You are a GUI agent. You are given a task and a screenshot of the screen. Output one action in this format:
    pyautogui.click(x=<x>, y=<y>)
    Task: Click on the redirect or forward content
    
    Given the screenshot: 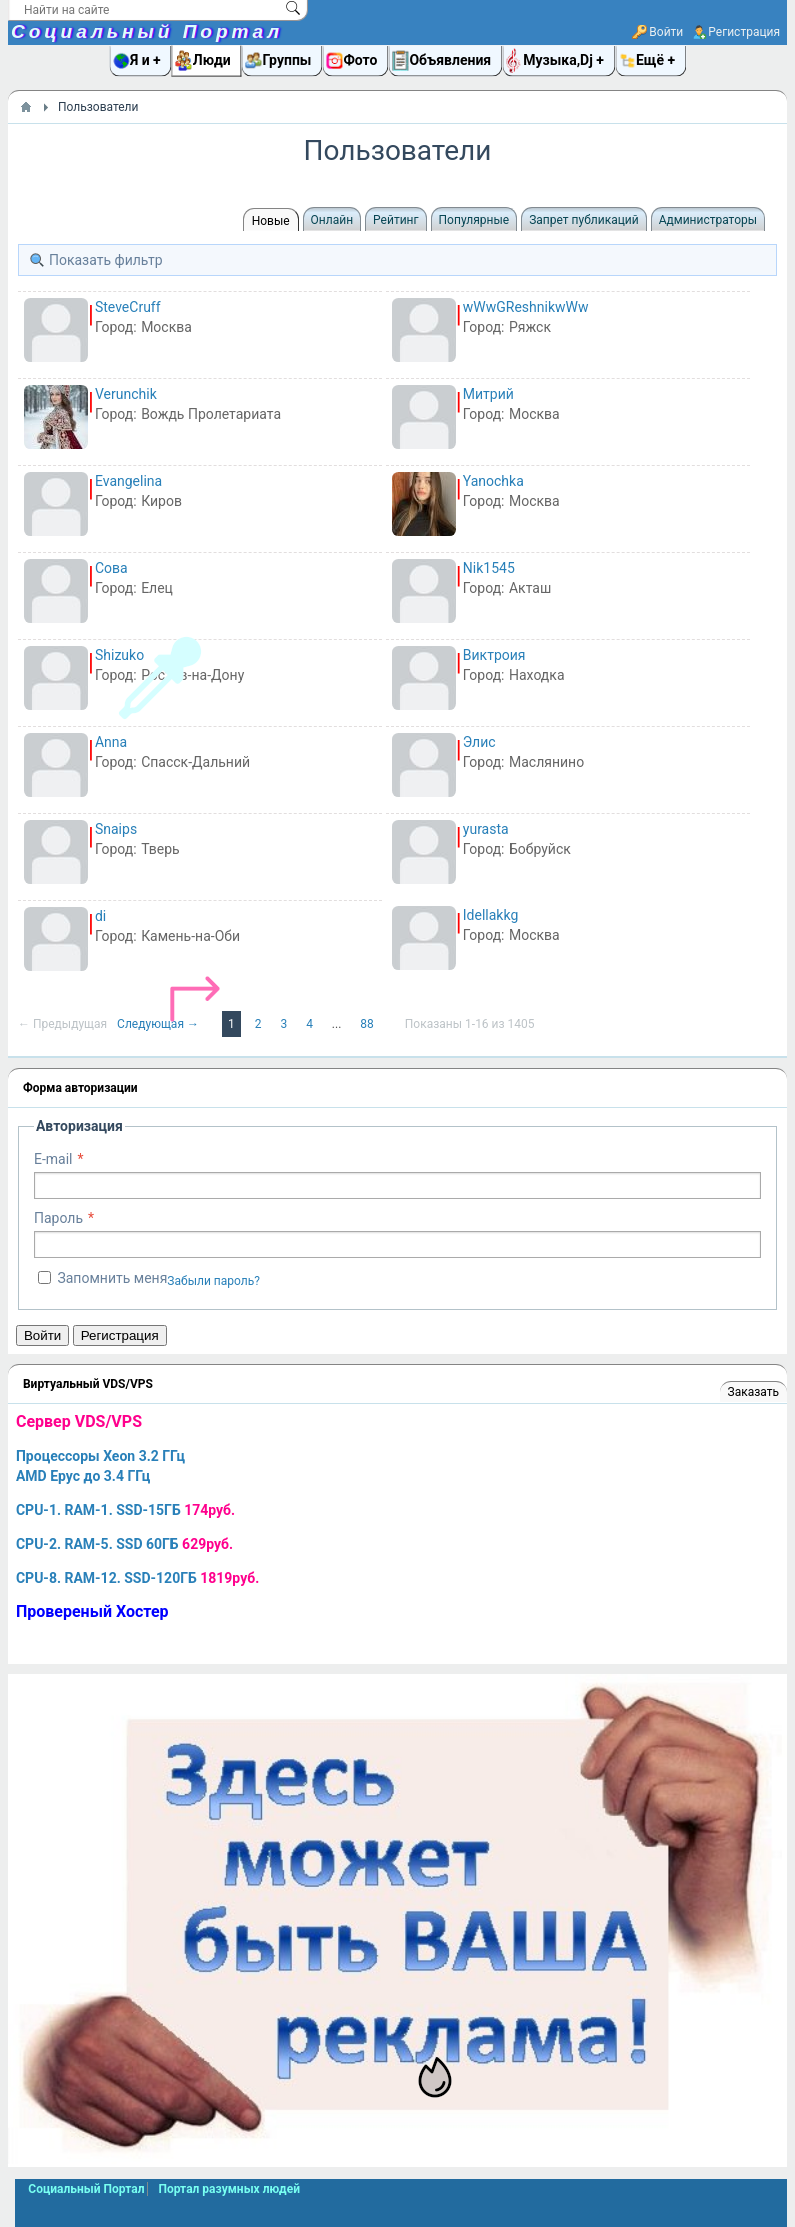 What is the action you would take?
    pyautogui.click(x=195, y=999)
    